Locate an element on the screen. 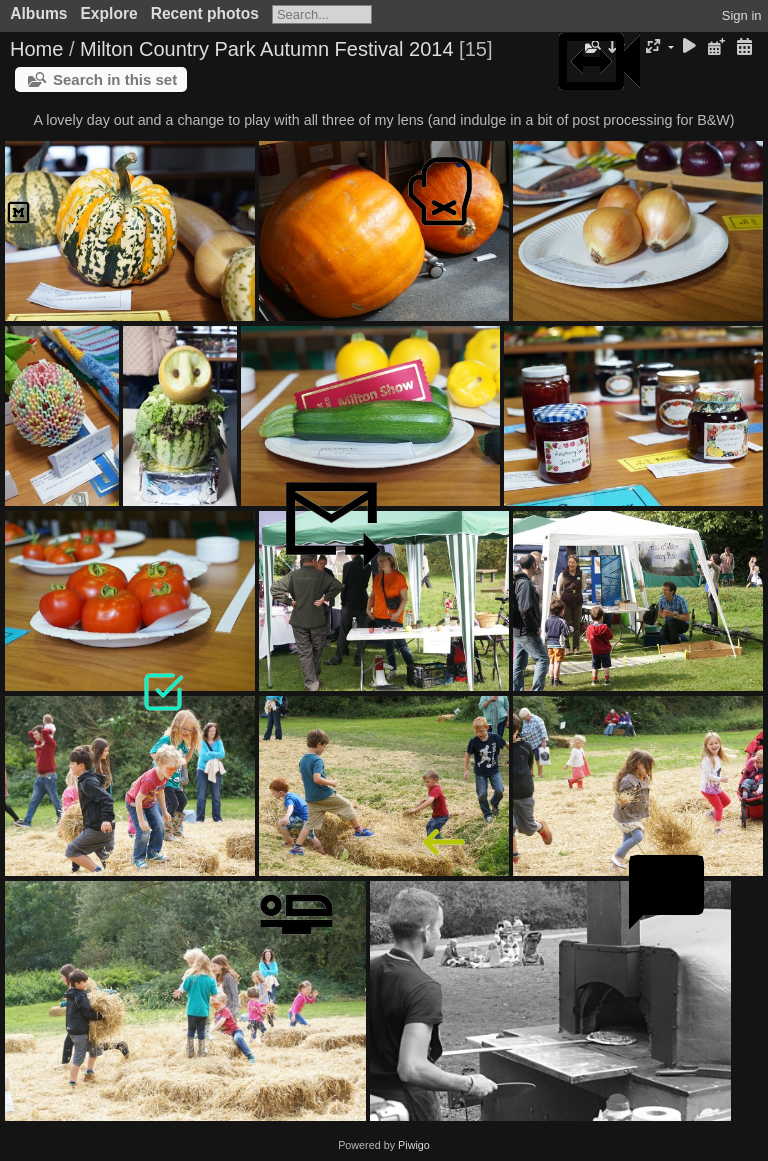 This screenshot has width=768, height=1161. switch between front and rear camera during video is located at coordinates (599, 61).